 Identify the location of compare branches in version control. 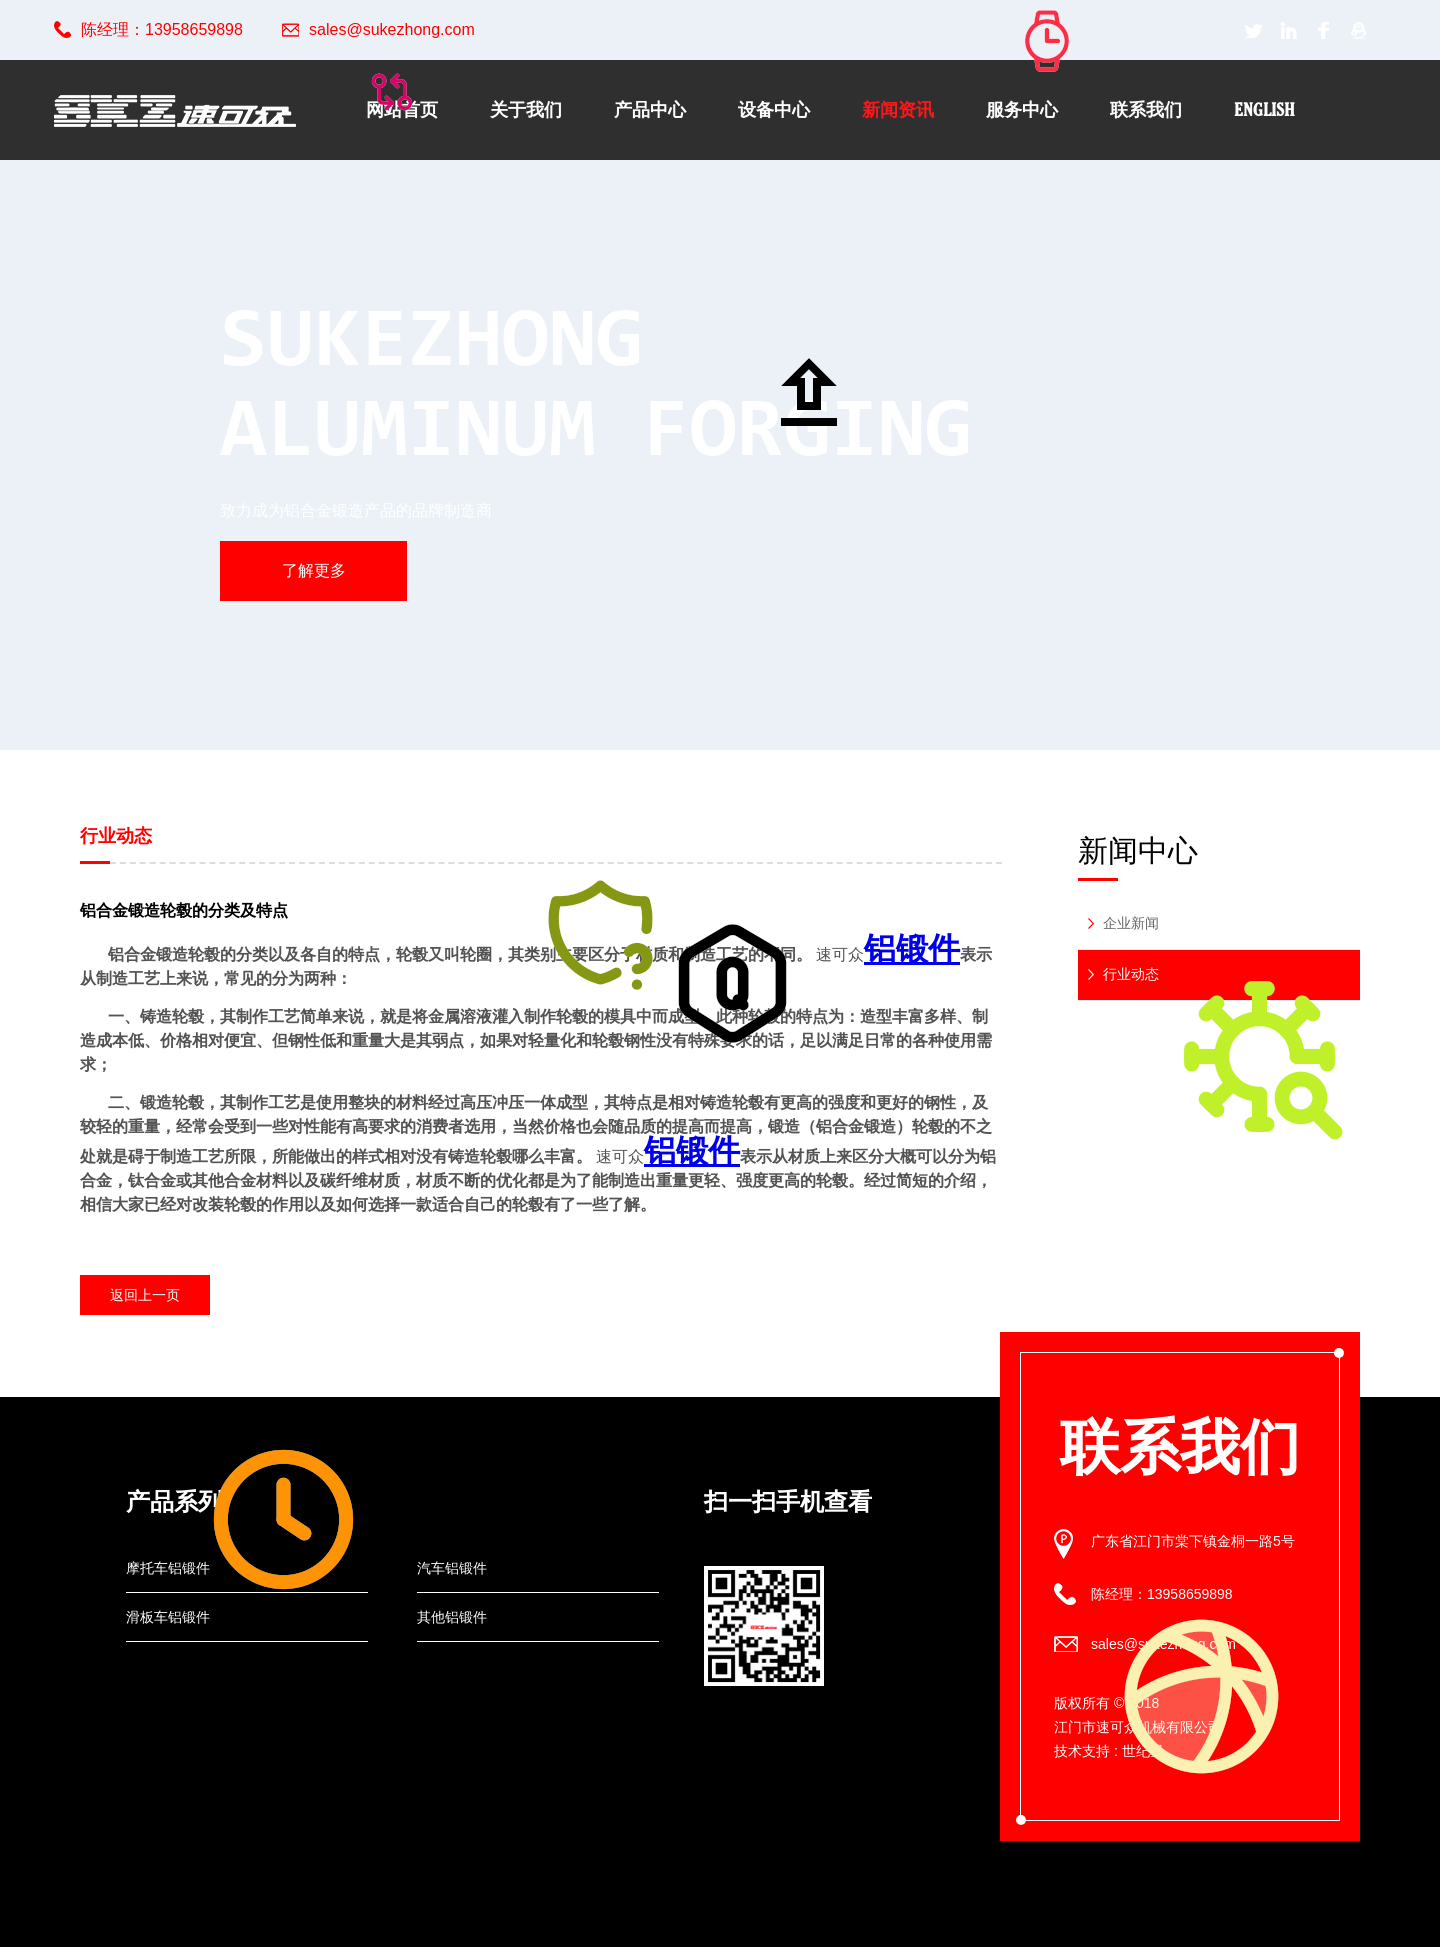
(392, 92).